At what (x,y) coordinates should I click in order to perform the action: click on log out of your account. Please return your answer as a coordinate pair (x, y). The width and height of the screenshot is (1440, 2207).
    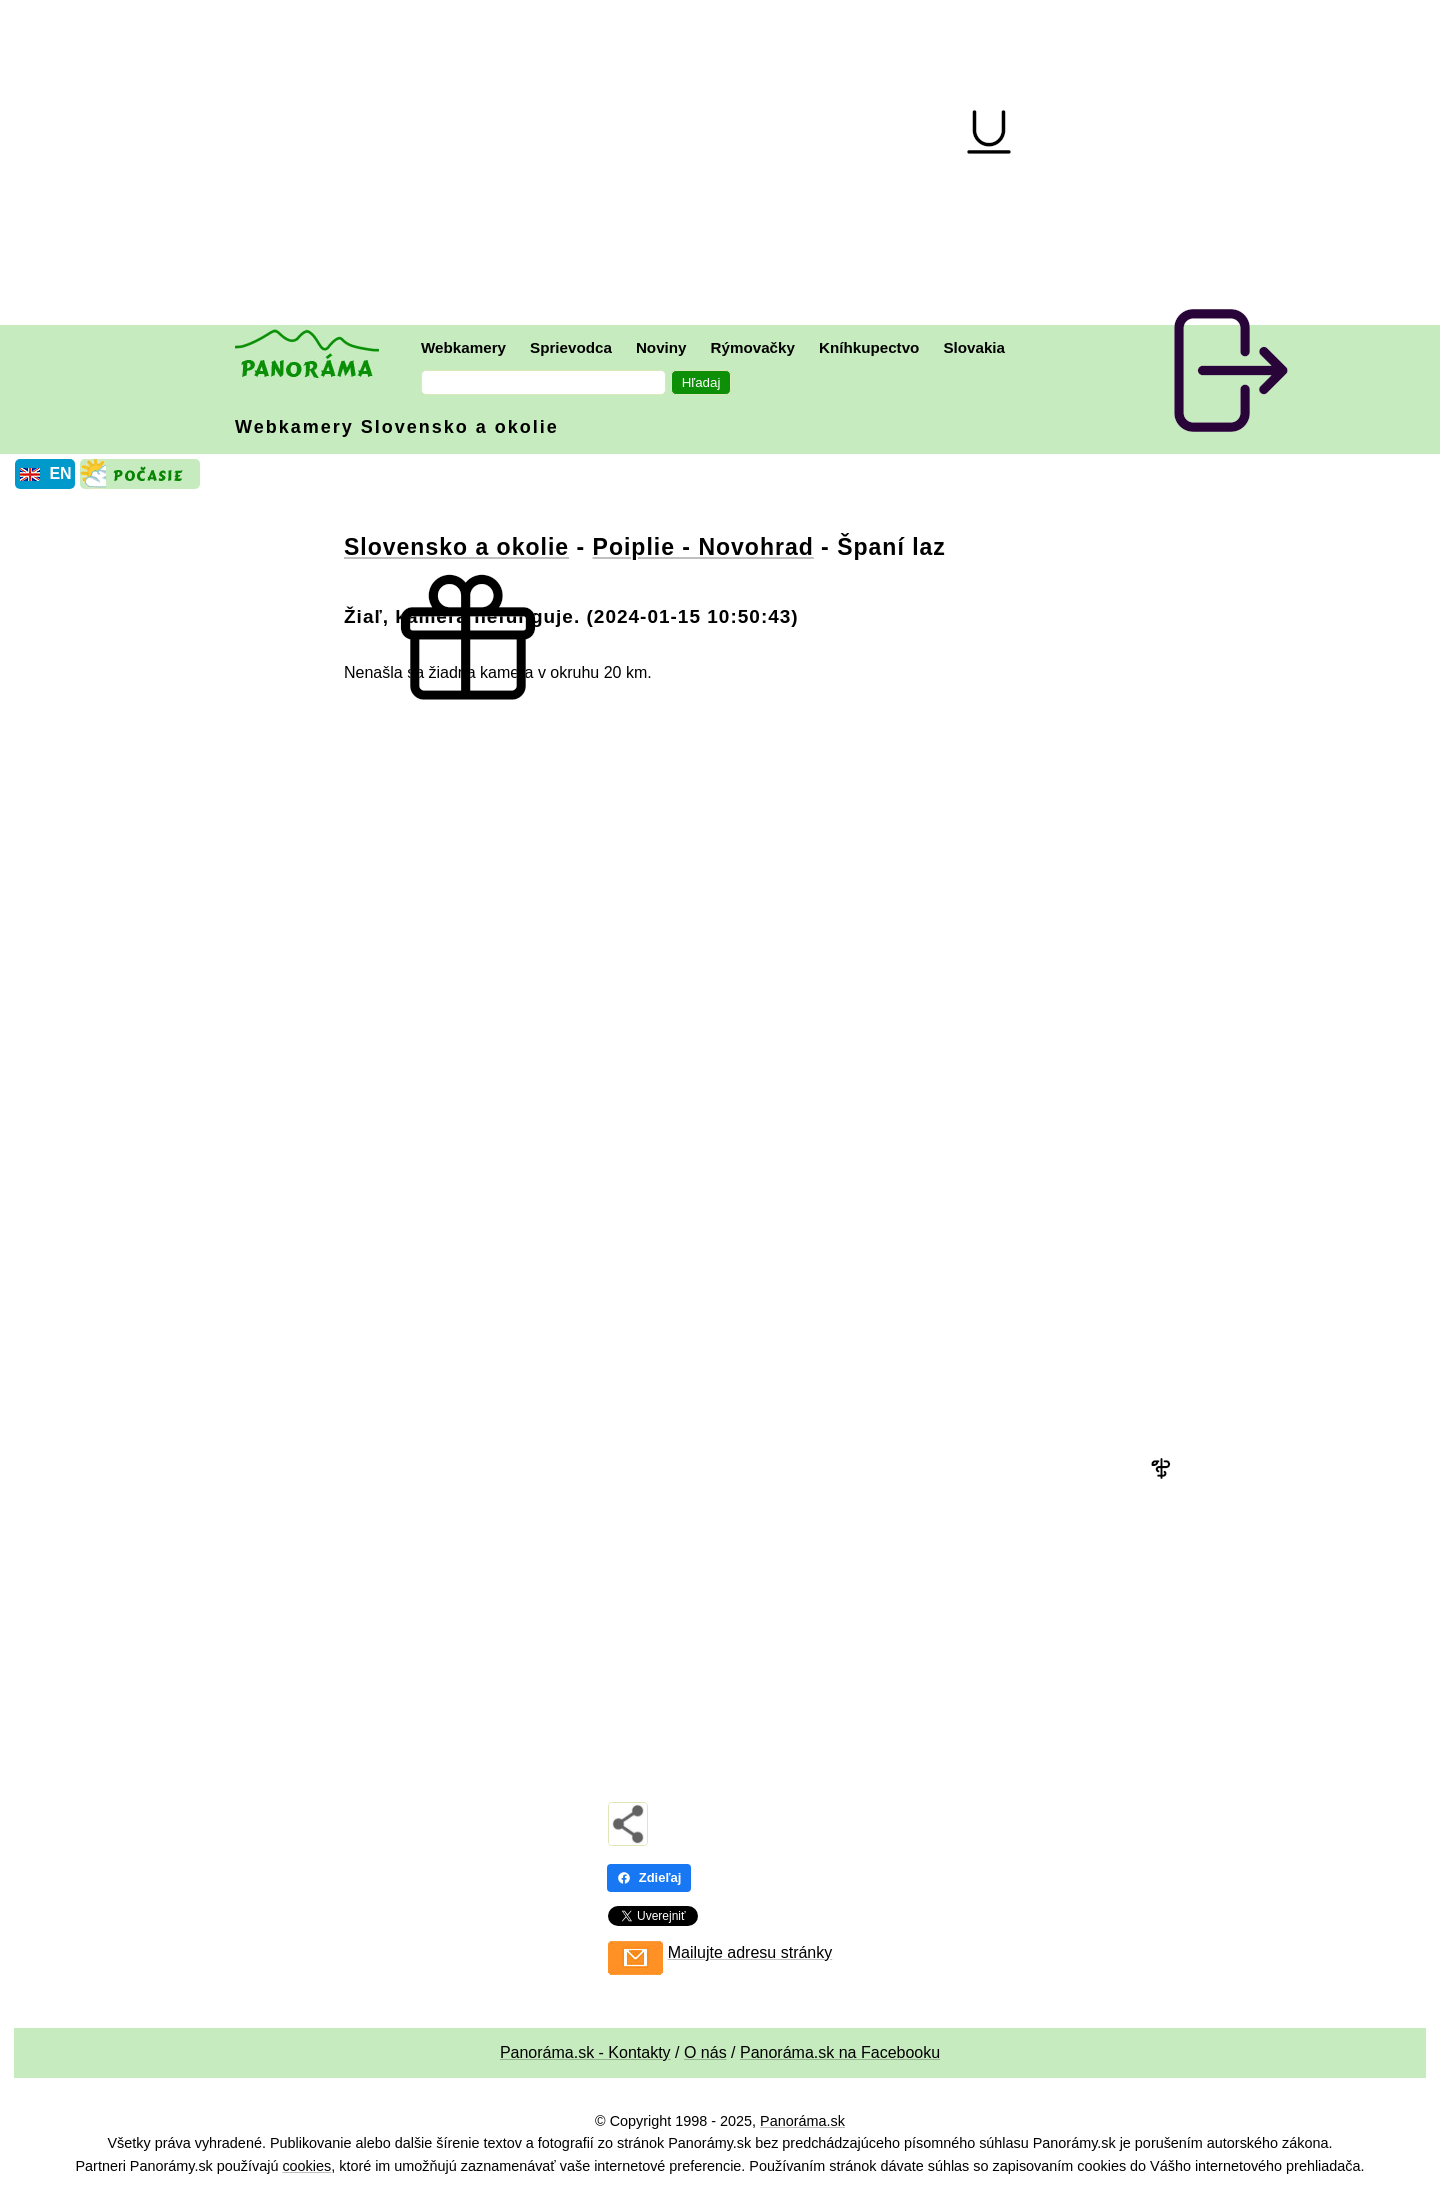
    Looking at the image, I should click on (1221, 370).